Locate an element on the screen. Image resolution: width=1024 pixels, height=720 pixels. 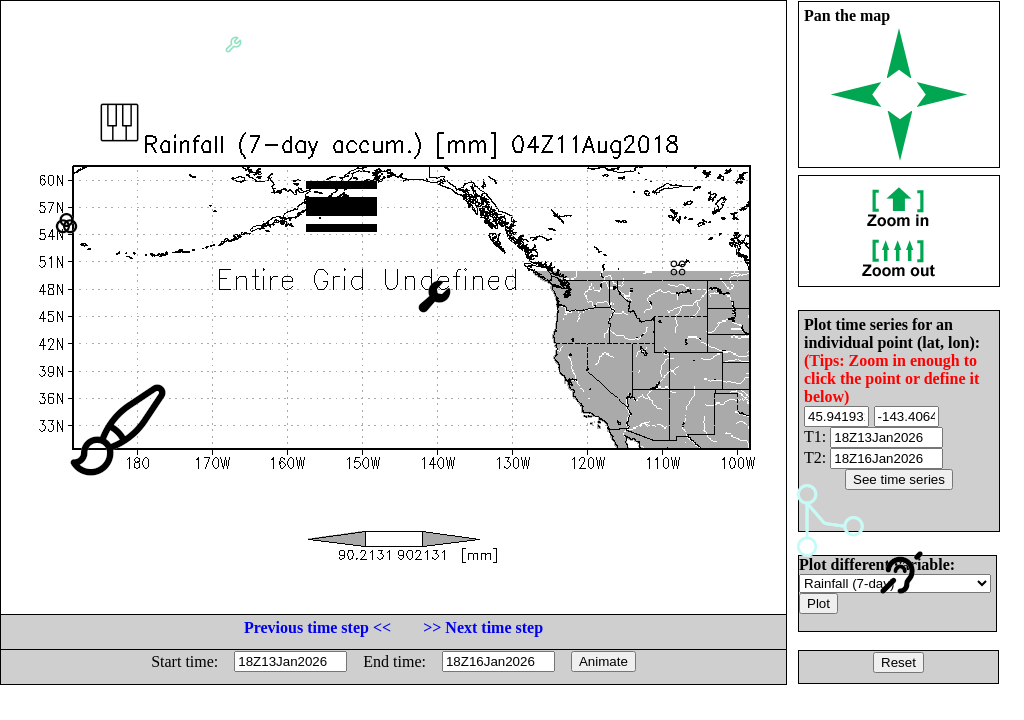
switch to day view in calendar is located at coordinates (341, 204).